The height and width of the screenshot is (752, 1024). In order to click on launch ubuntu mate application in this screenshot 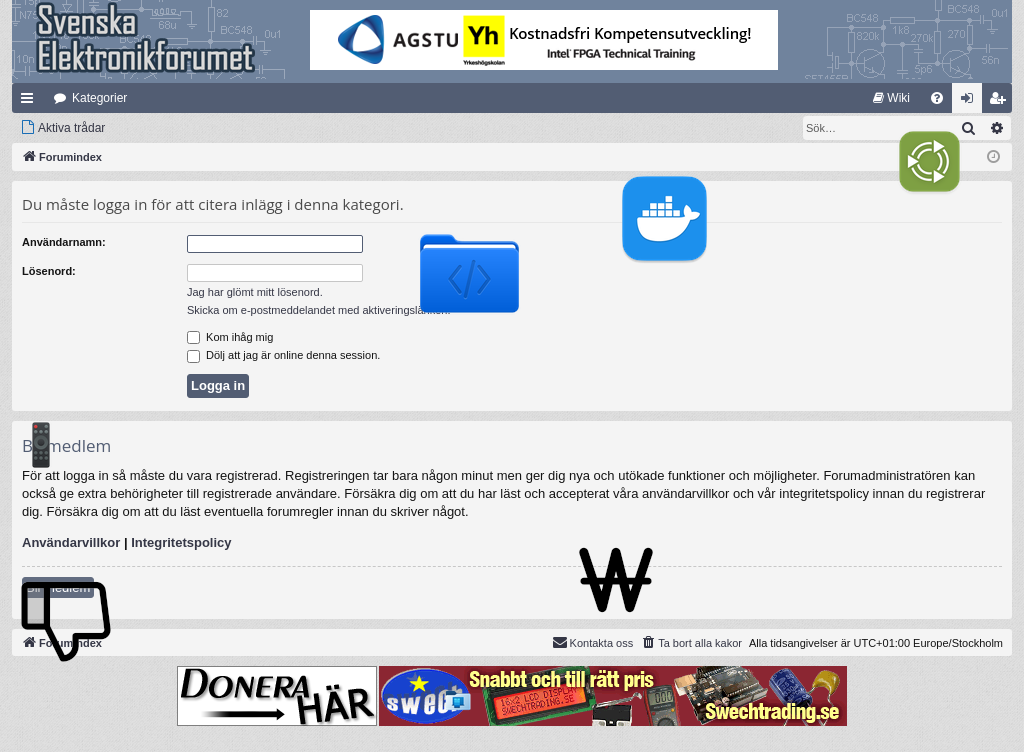, I will do `click(929, 161)`.